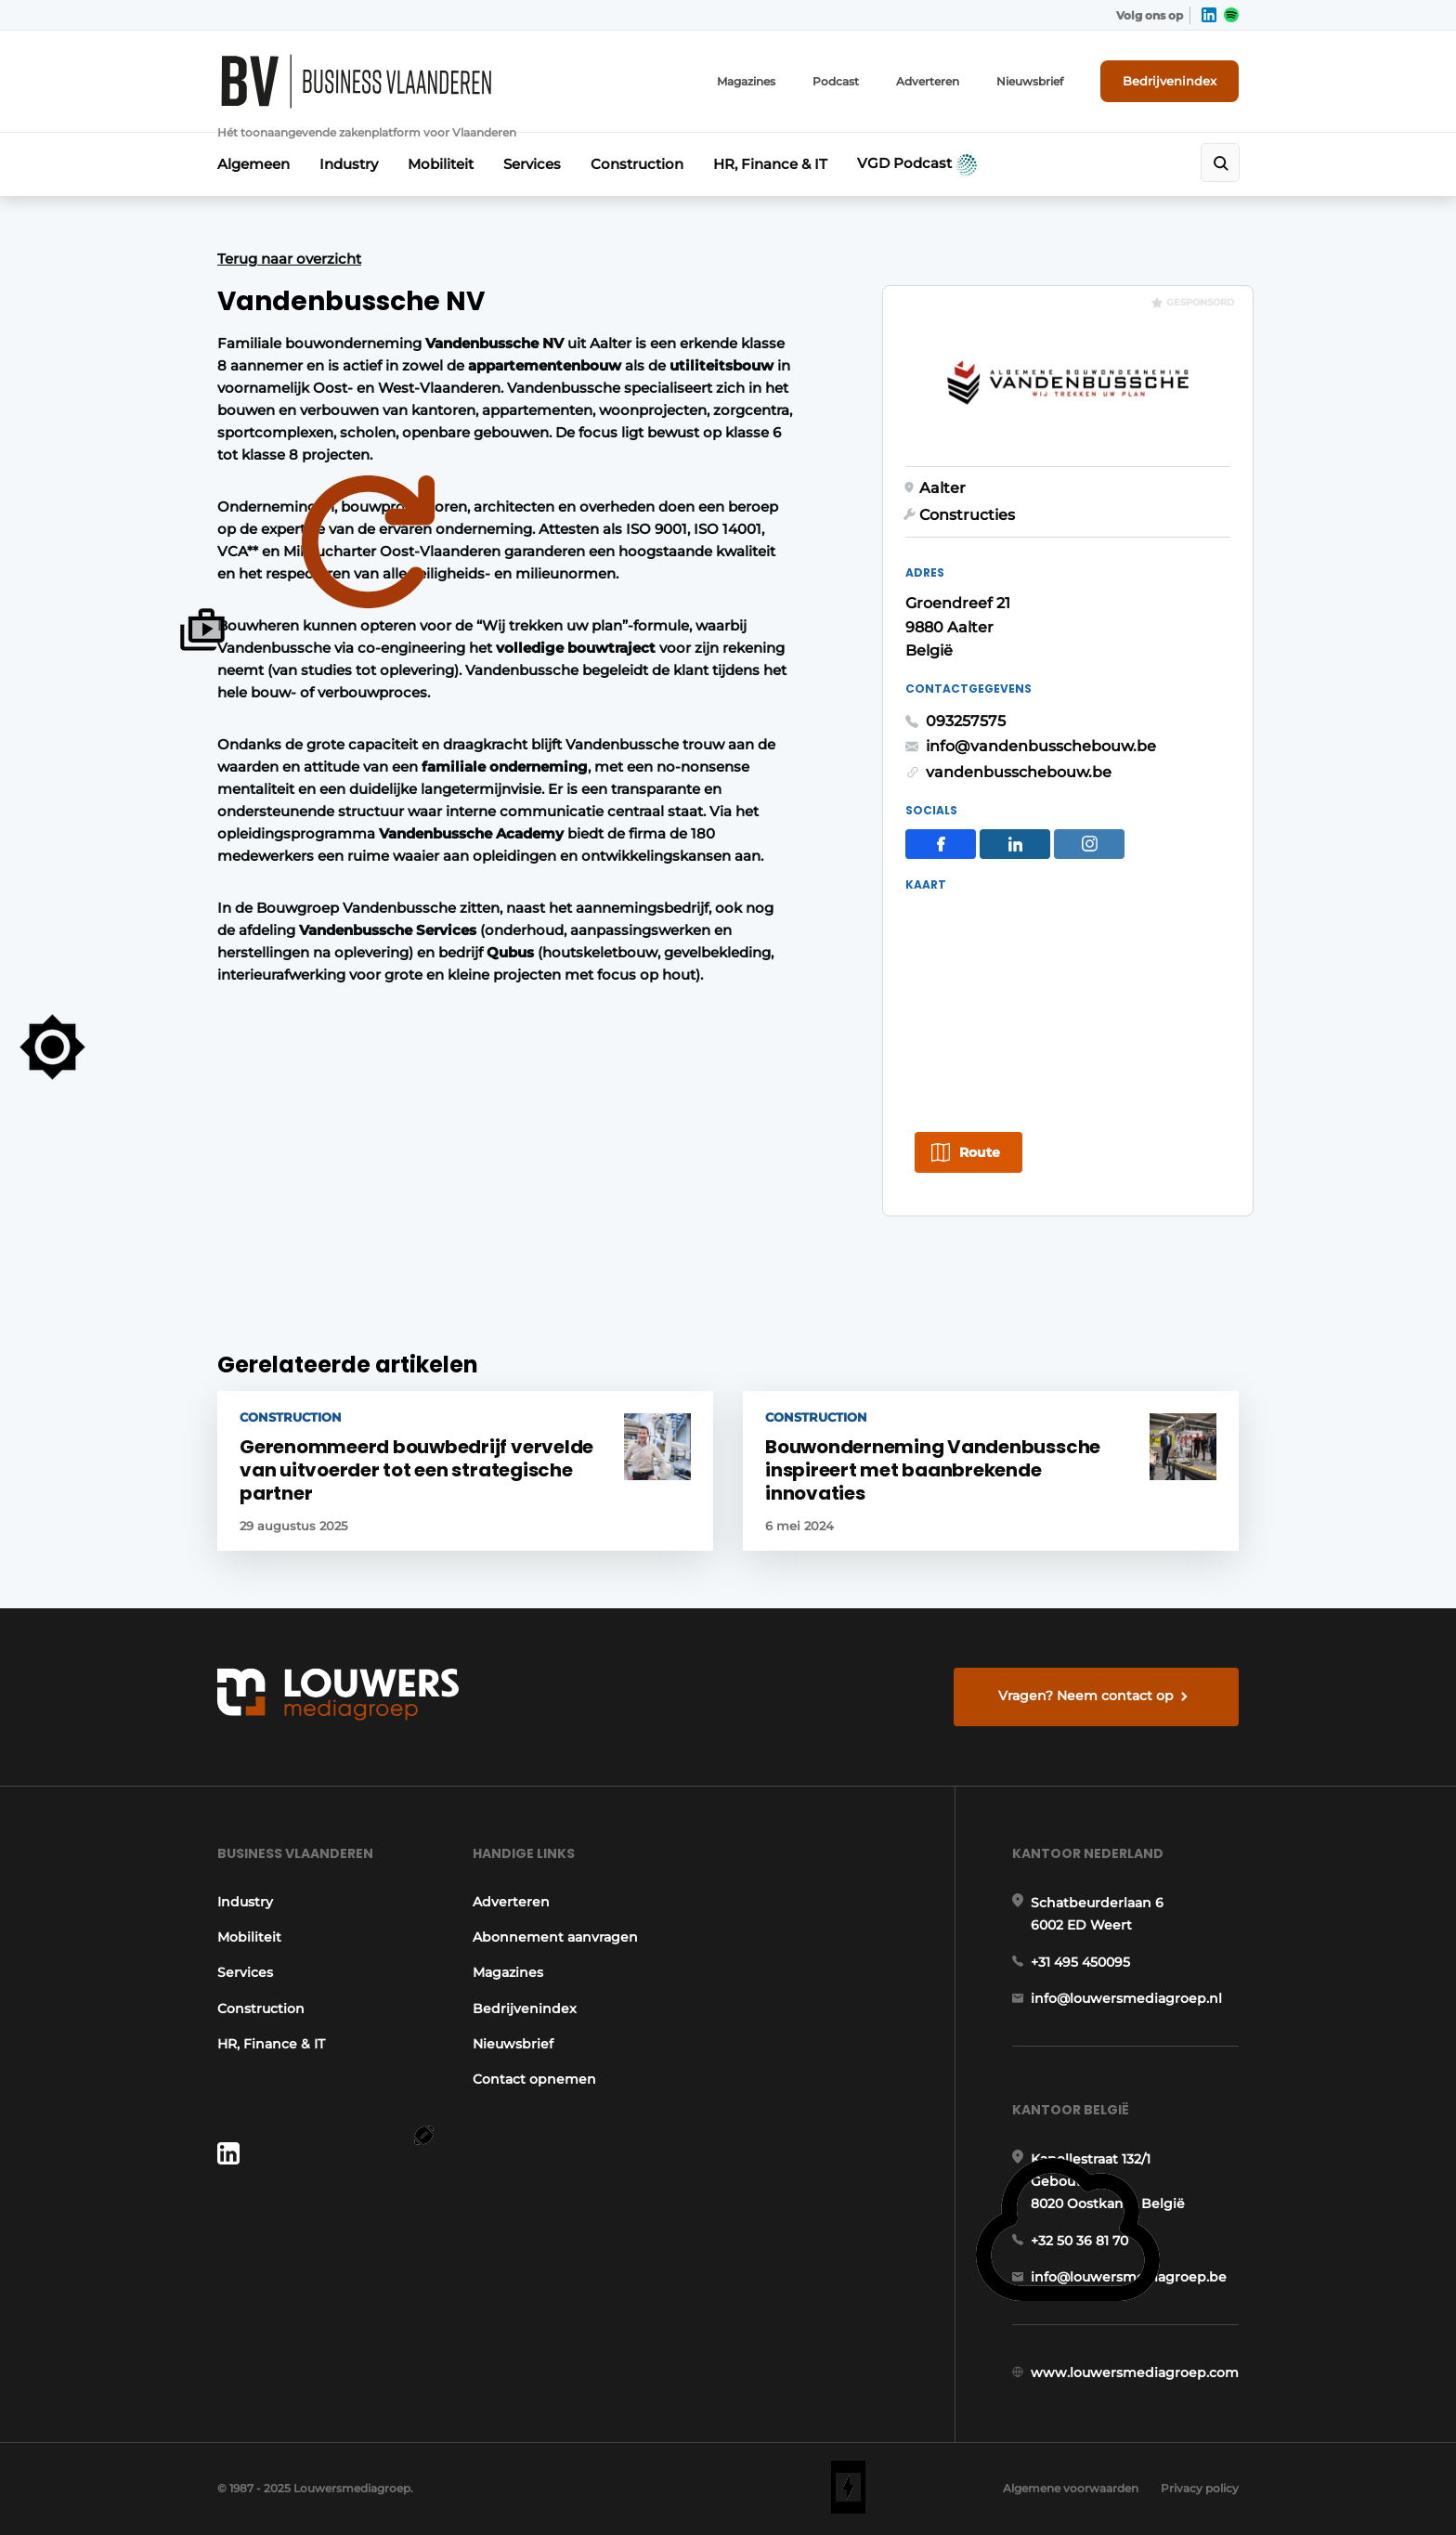 This screenshot has height=2535, width=1456. I want to click on access cloud storage, so click(1068, 2230).